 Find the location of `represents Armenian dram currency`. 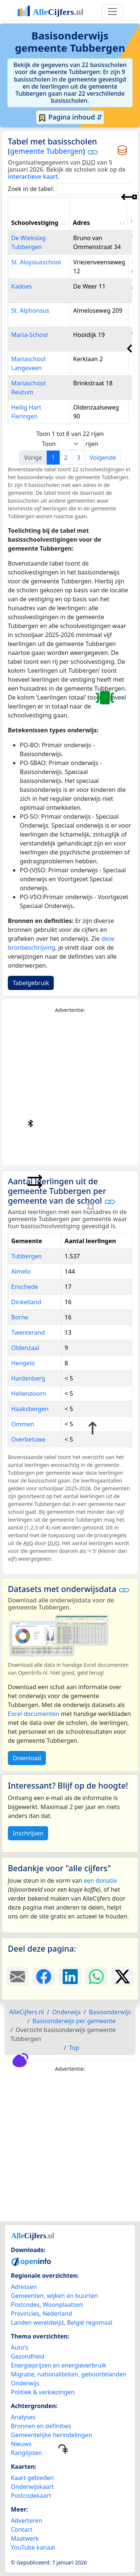

represents Armenian dram currency is located at coordinates (63, 2449).